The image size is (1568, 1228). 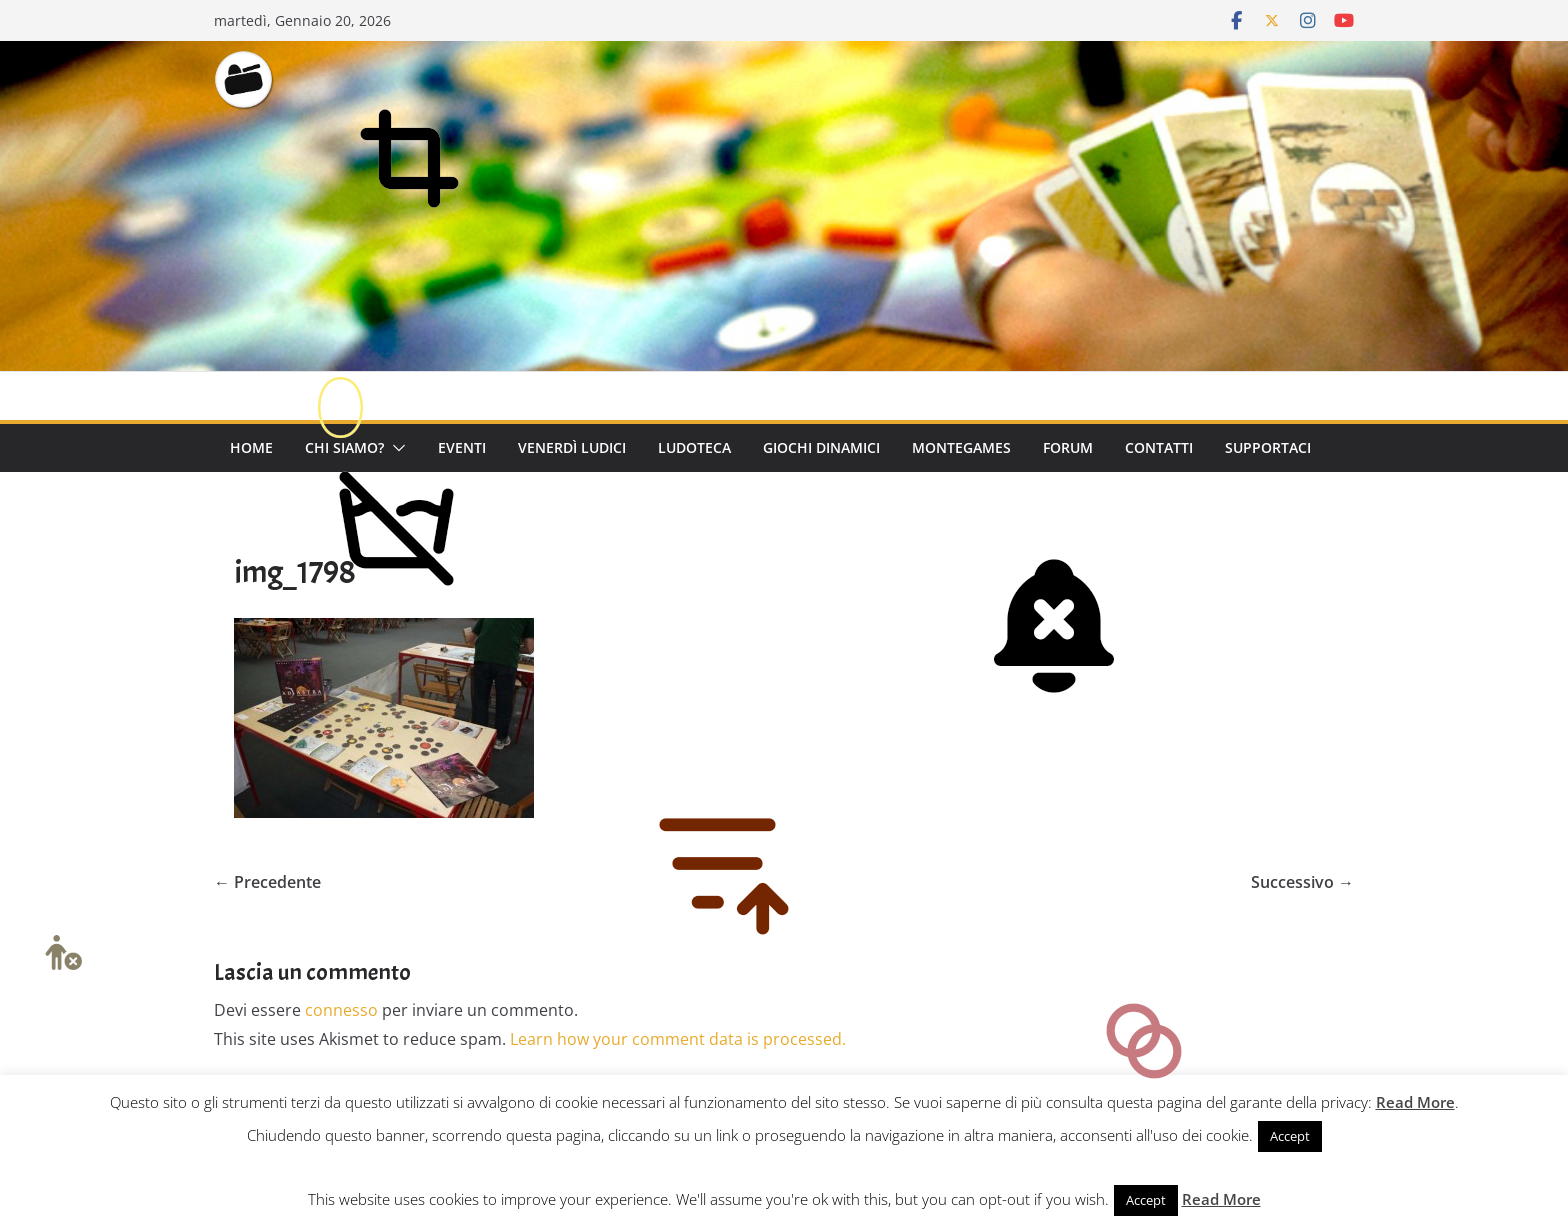 What do you see at coordinates (717, 863) in the screenshot?
I see `sort items in ascending order` at bounding box center [717, 863].